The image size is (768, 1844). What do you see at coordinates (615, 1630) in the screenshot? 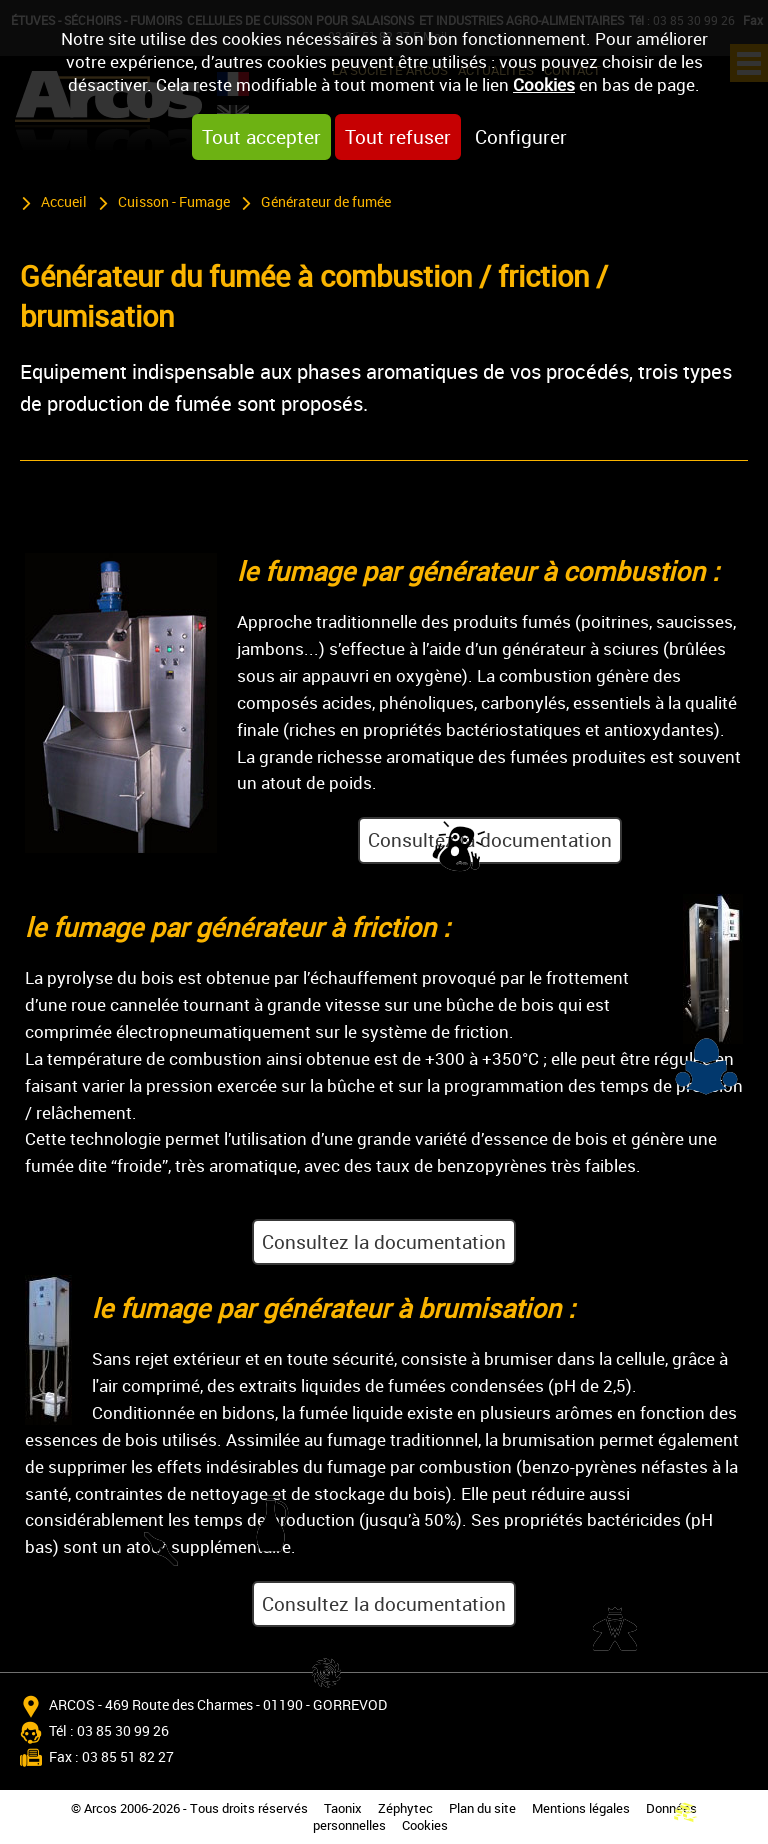
I see `select the king piece in a board game` at bounding box center [615, 1630].